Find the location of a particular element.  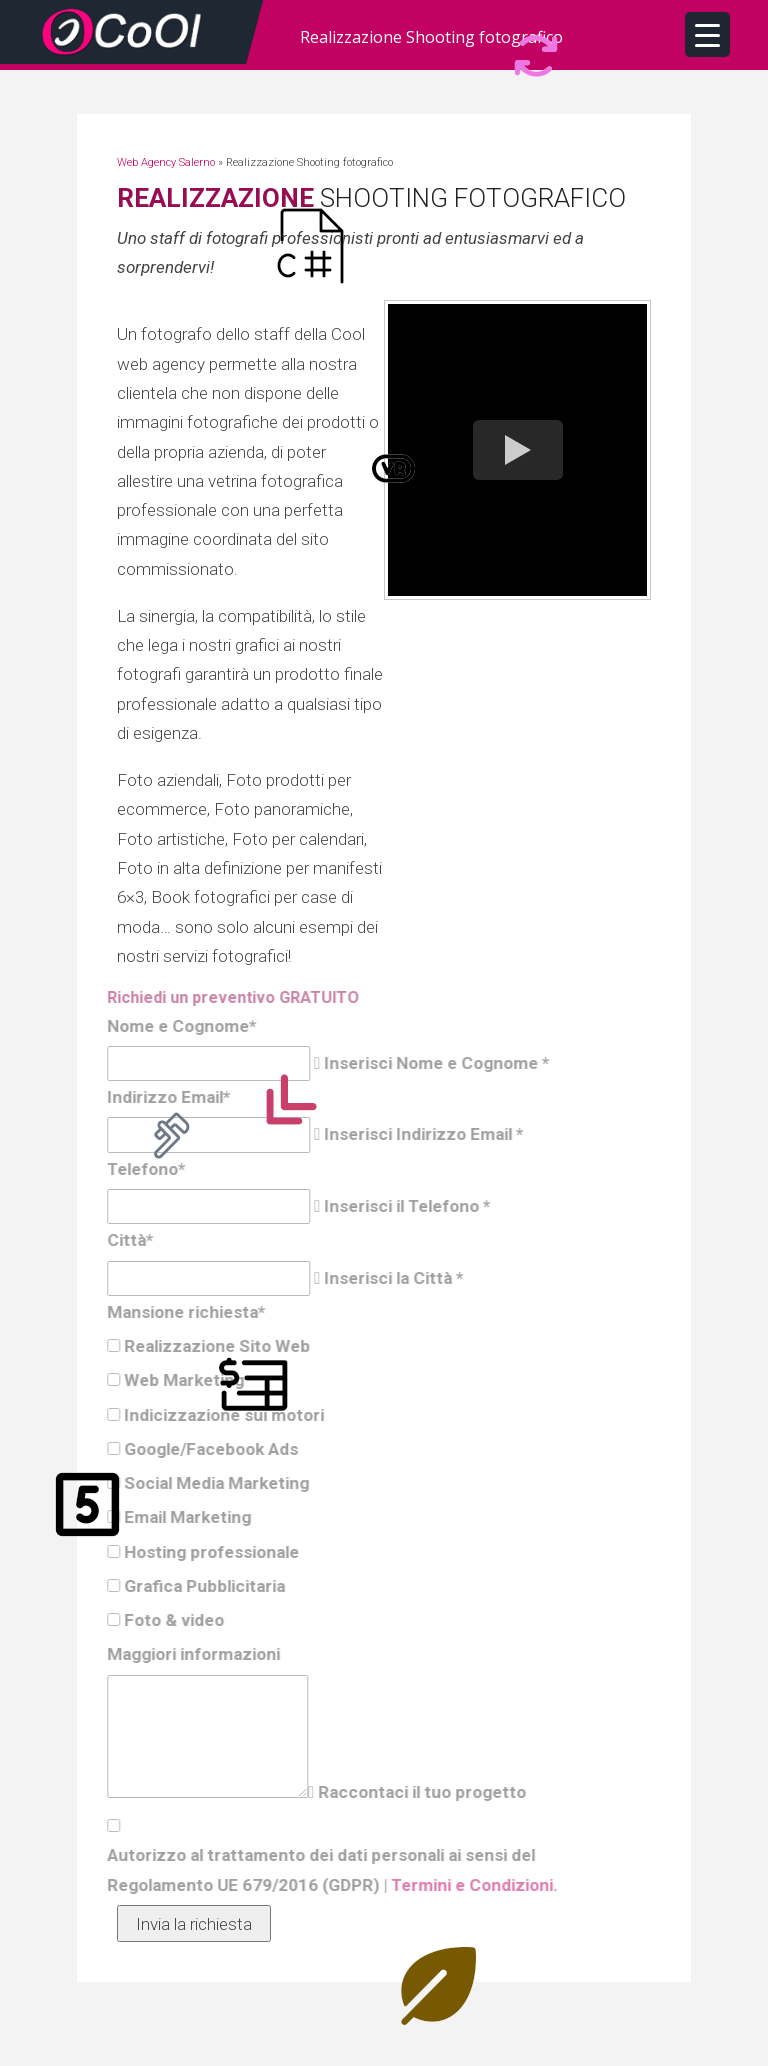

access plumbing or maintenance tools is located at coordinates (169, 1135).